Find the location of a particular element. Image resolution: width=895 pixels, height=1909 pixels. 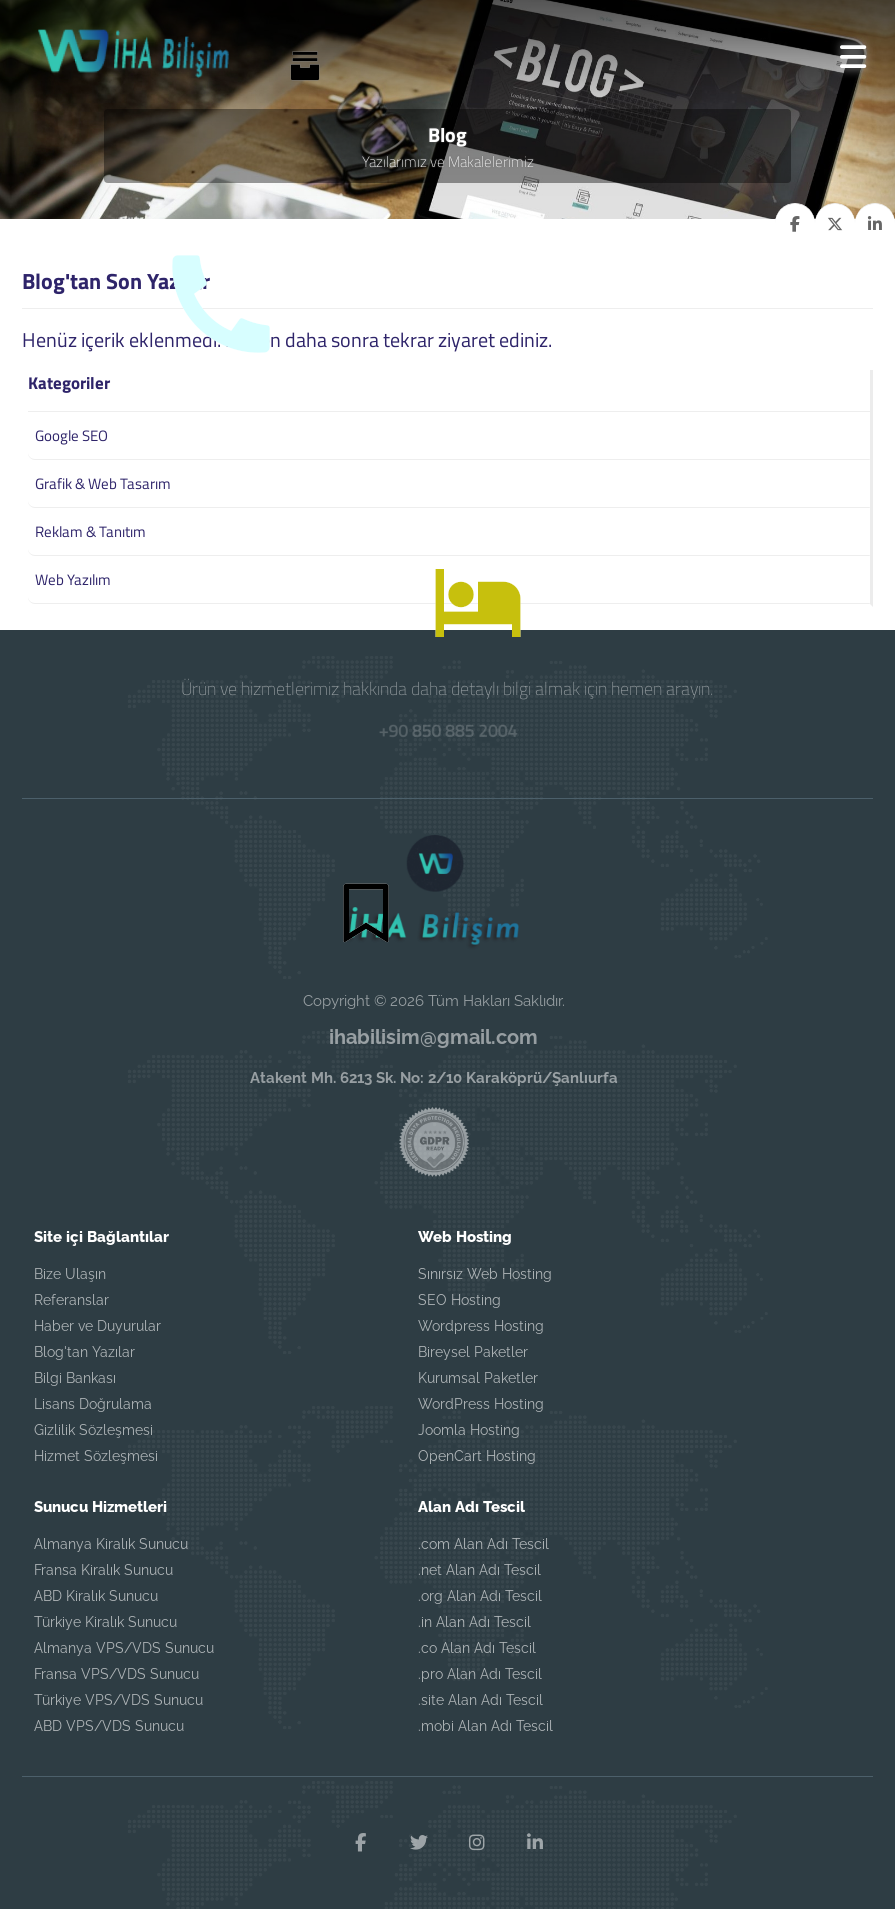

make a phone call is located at coordinates (221, 304).